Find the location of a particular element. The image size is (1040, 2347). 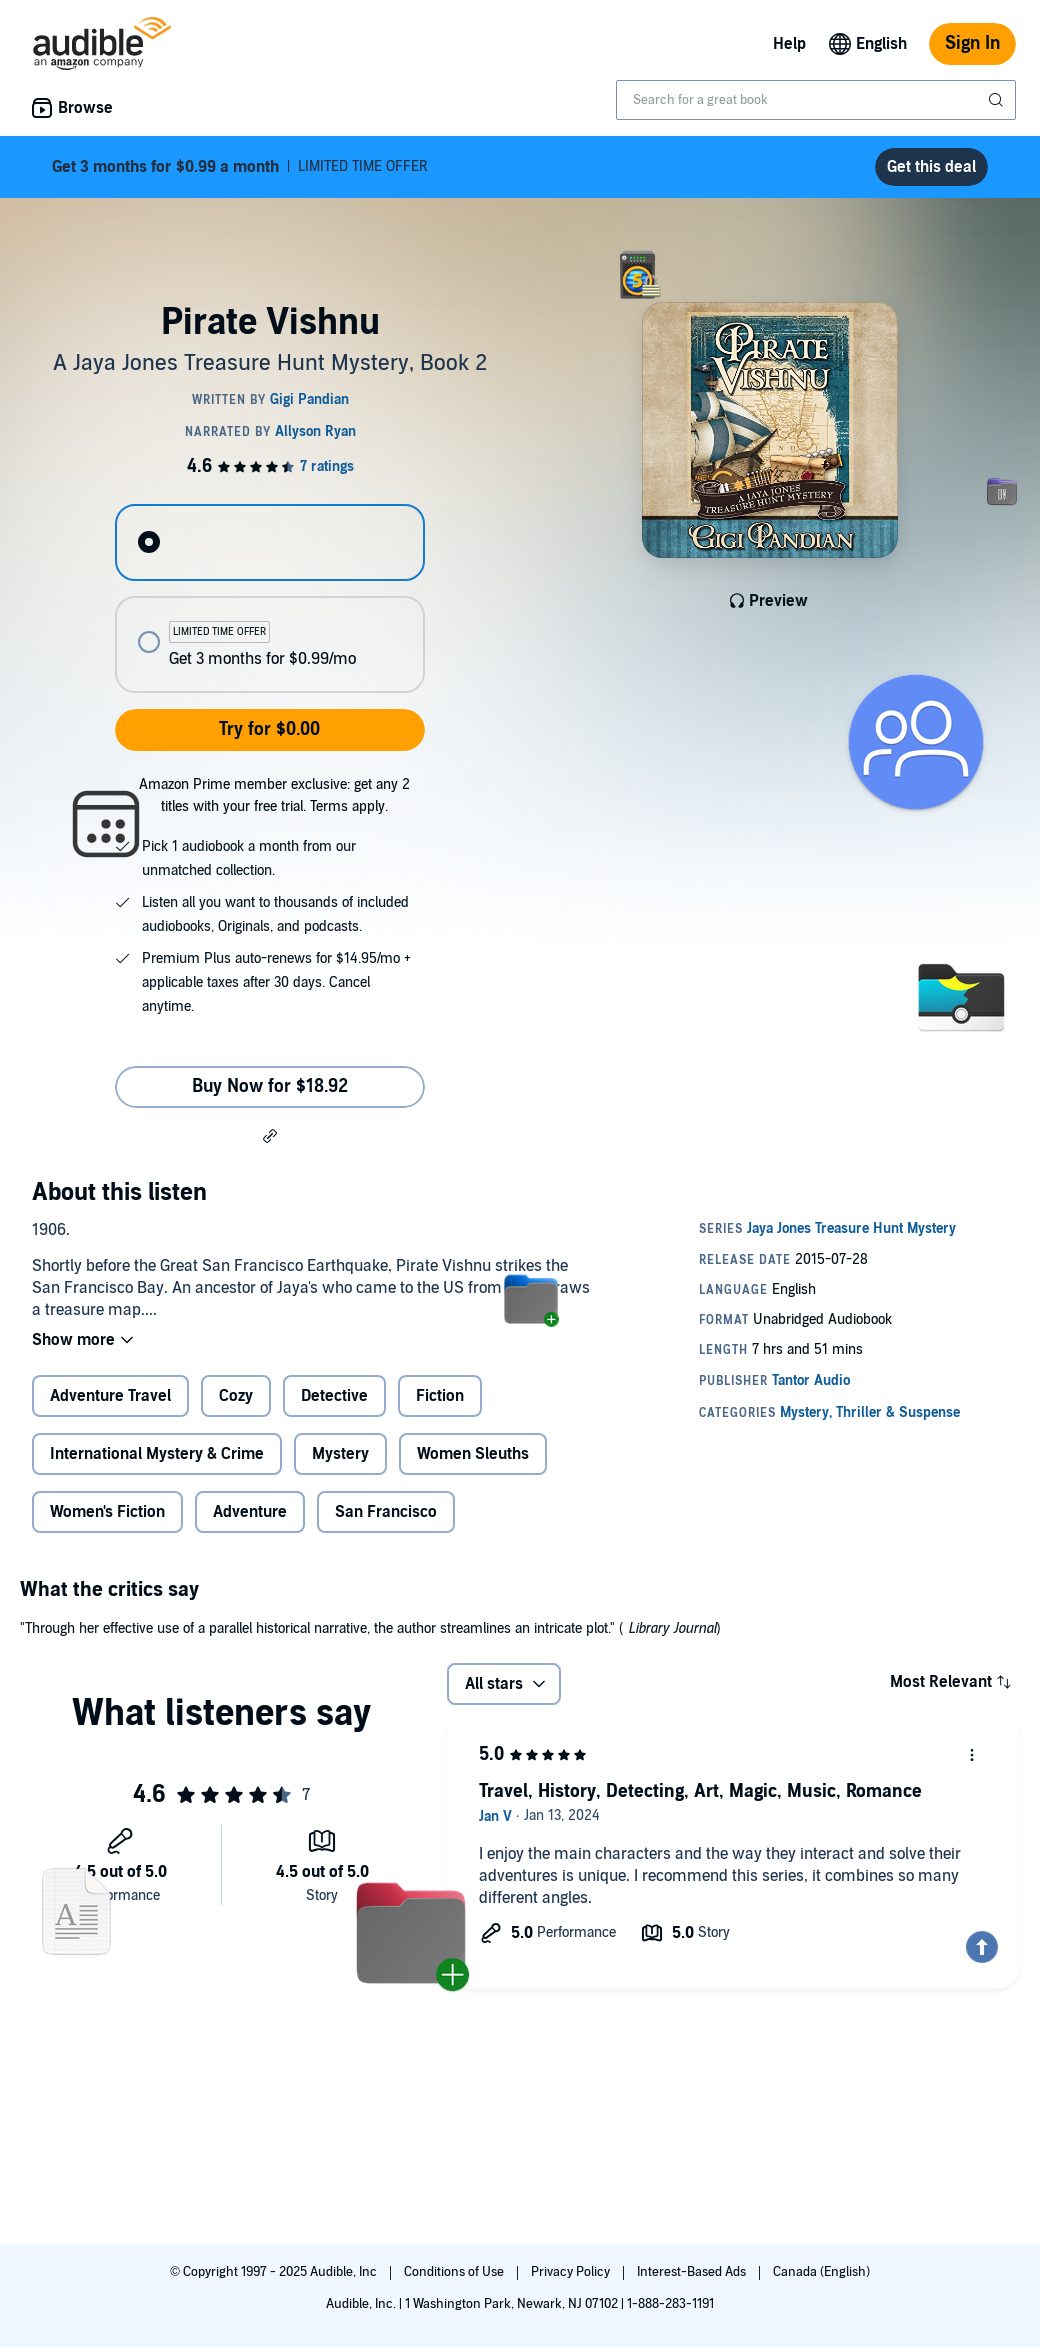

access user account and personal settings is located at coordinates (916, 742).